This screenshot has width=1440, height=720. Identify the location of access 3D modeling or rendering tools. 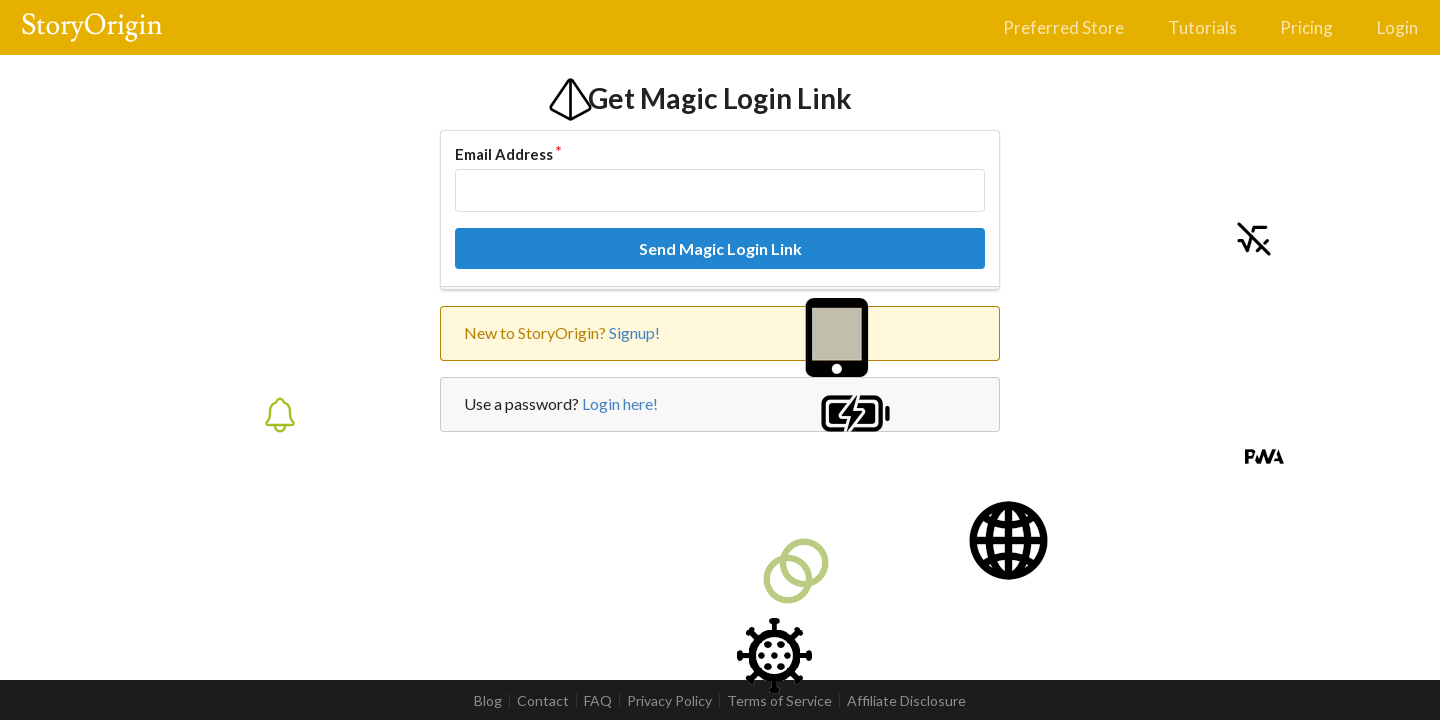
(570, 99).